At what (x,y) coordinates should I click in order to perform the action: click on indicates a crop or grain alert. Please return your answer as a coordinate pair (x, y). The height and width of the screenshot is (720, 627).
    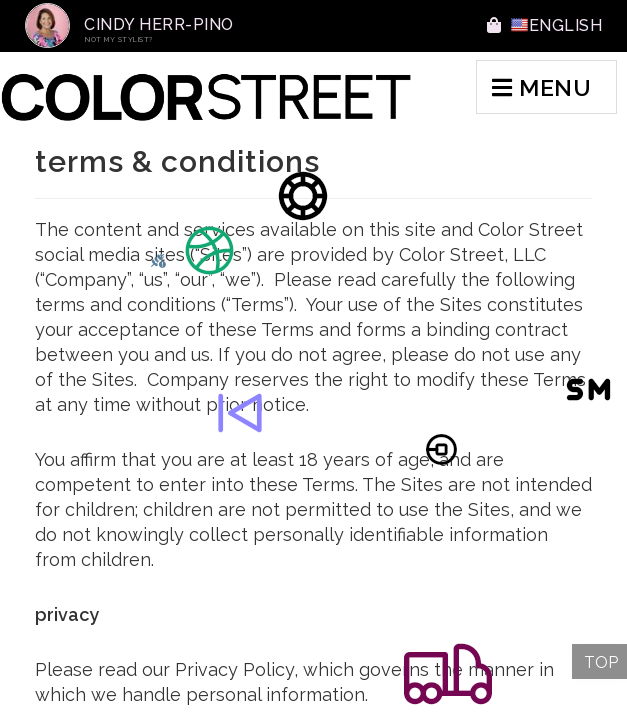
    Looking at the image, I should click on (158, 260).